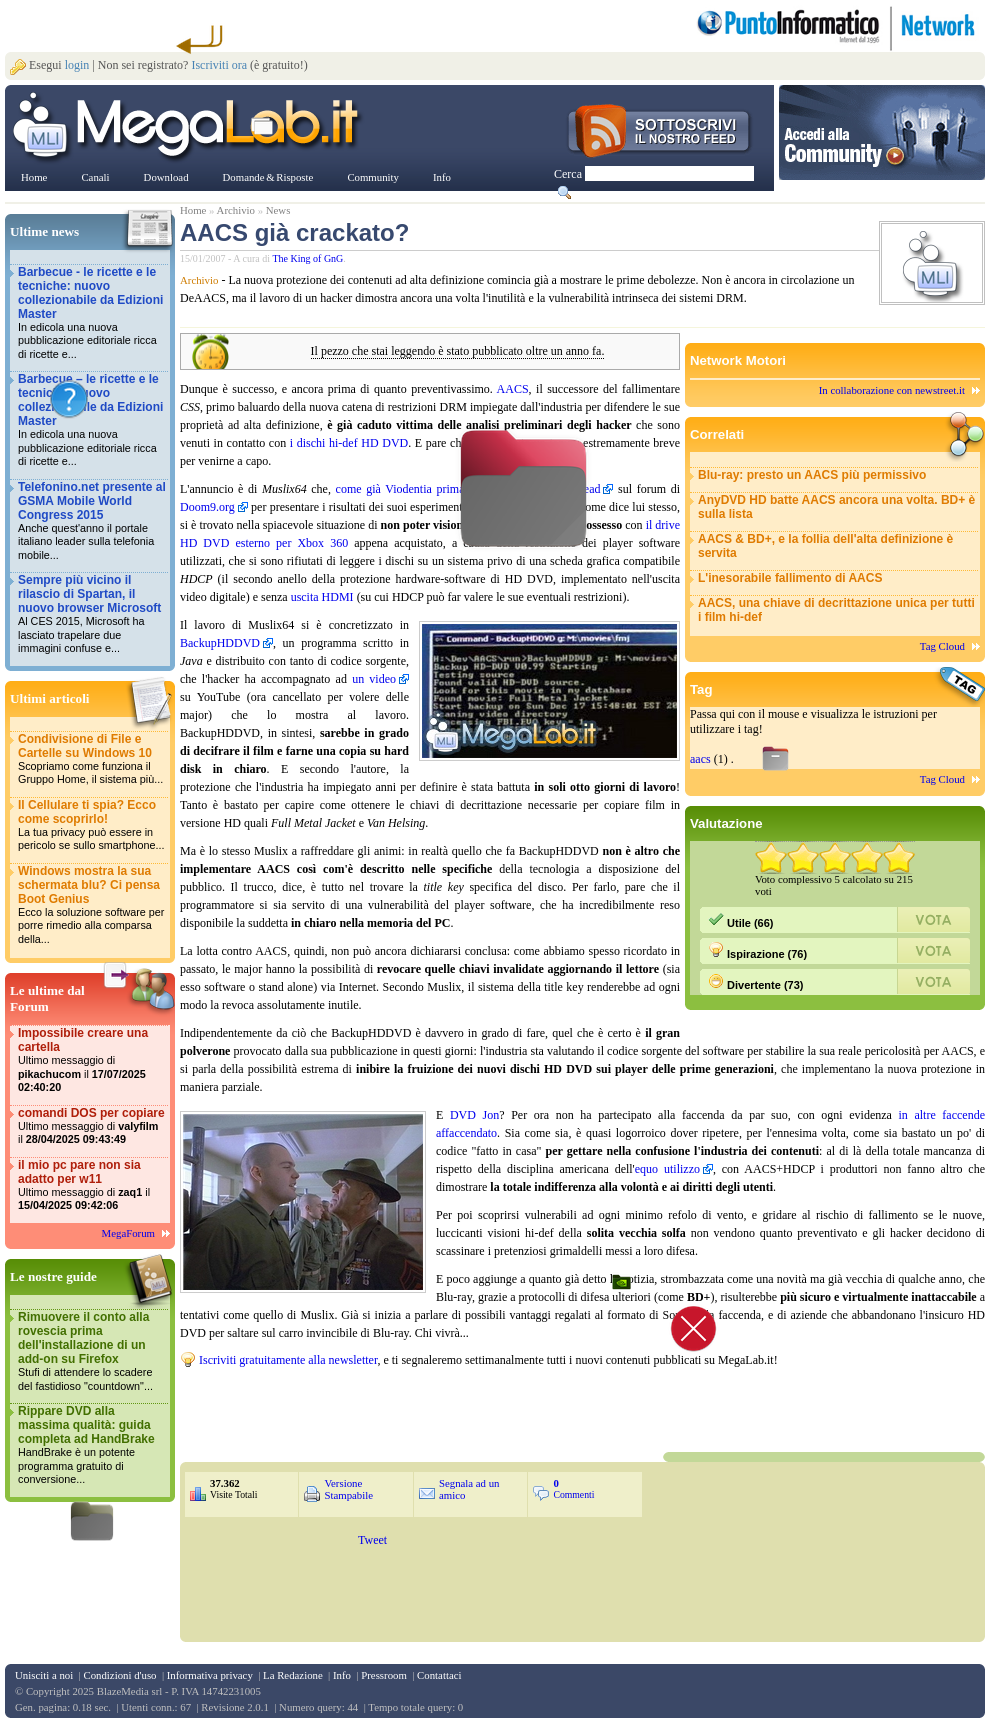 Image resolution: width=990 pixels, height=1723 pixels. I want to click on indicates a valid drop target for dragging files, so click(92, 1521).